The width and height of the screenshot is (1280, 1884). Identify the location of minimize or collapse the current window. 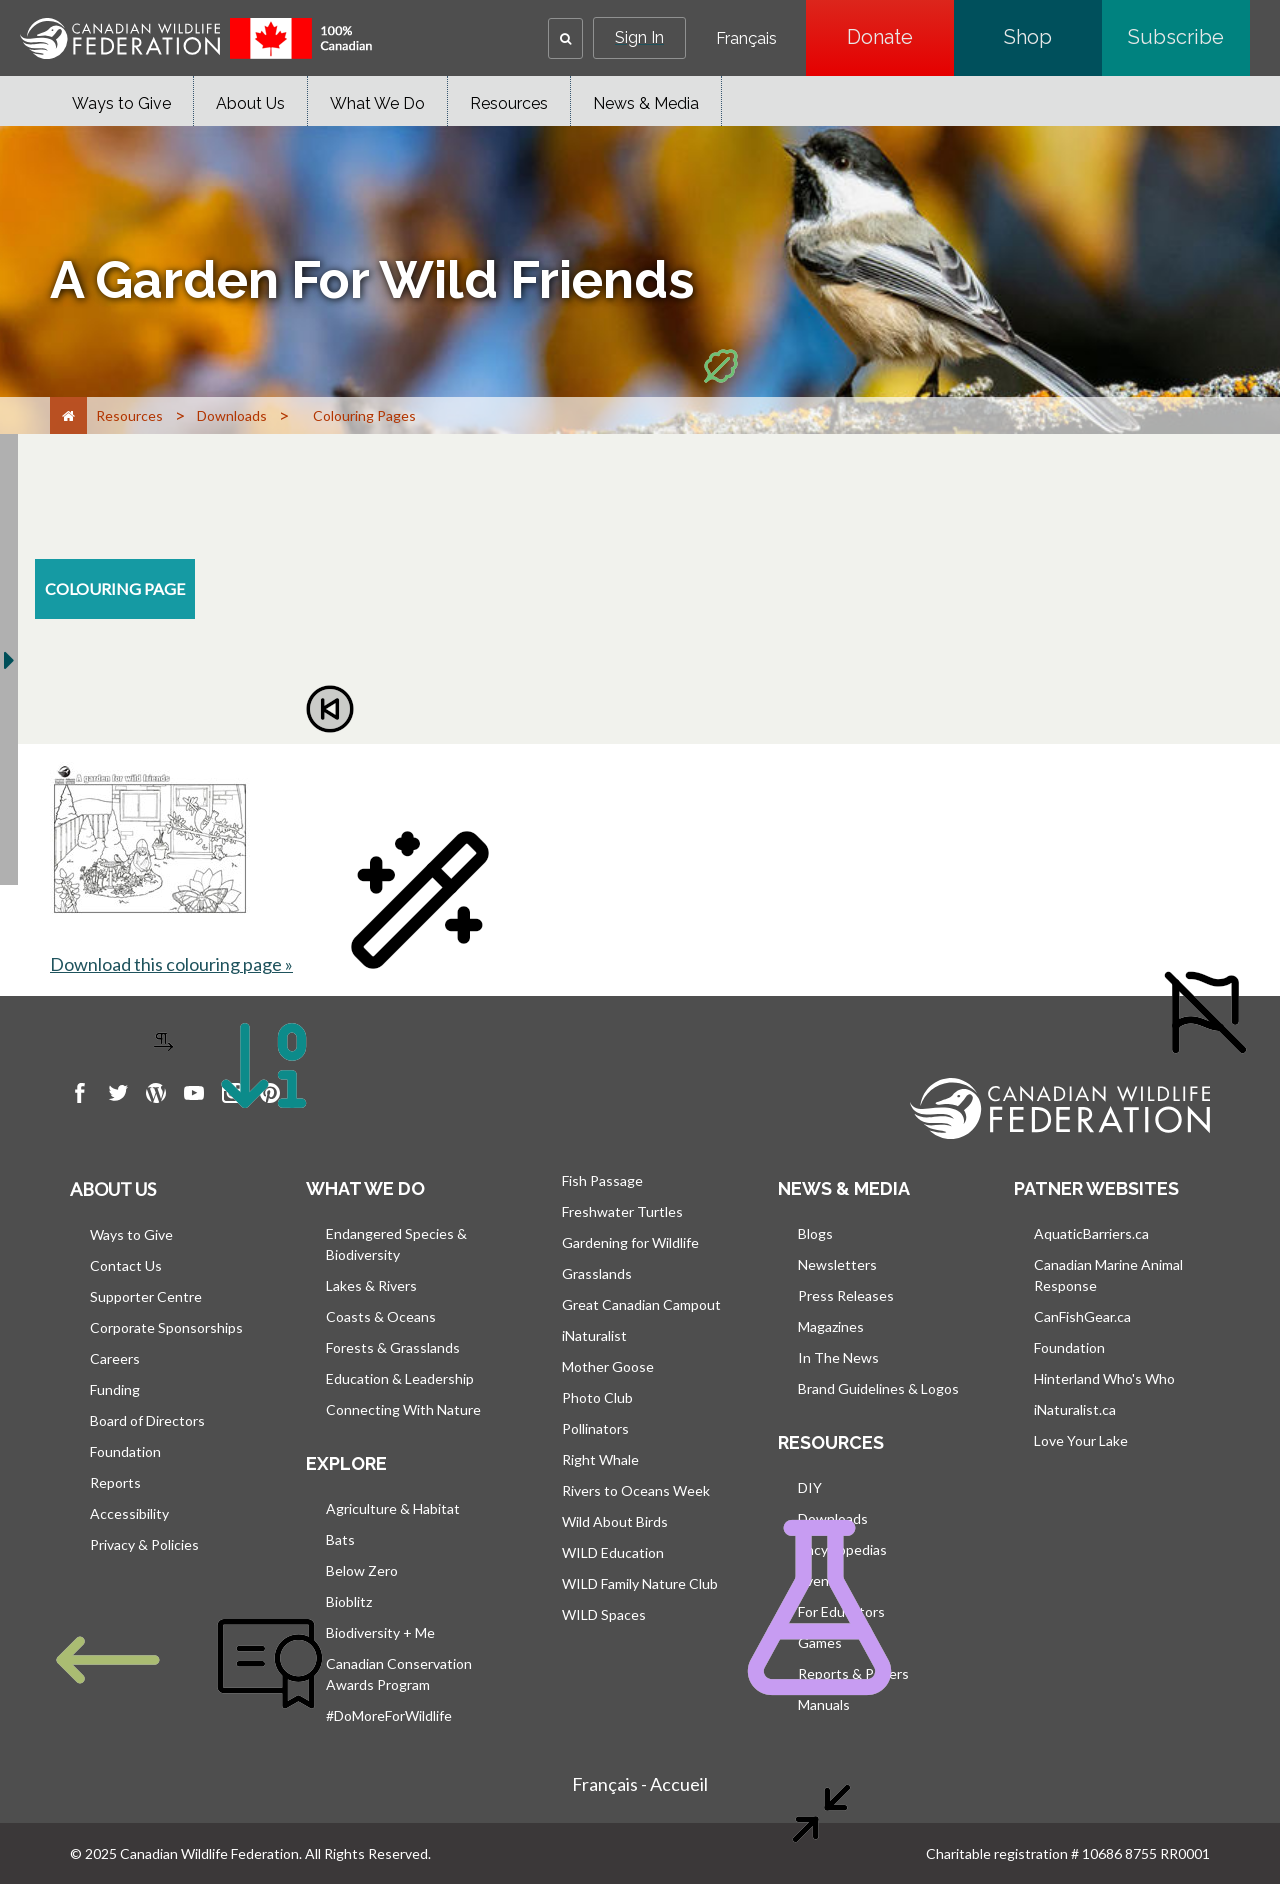
(821, 1813).